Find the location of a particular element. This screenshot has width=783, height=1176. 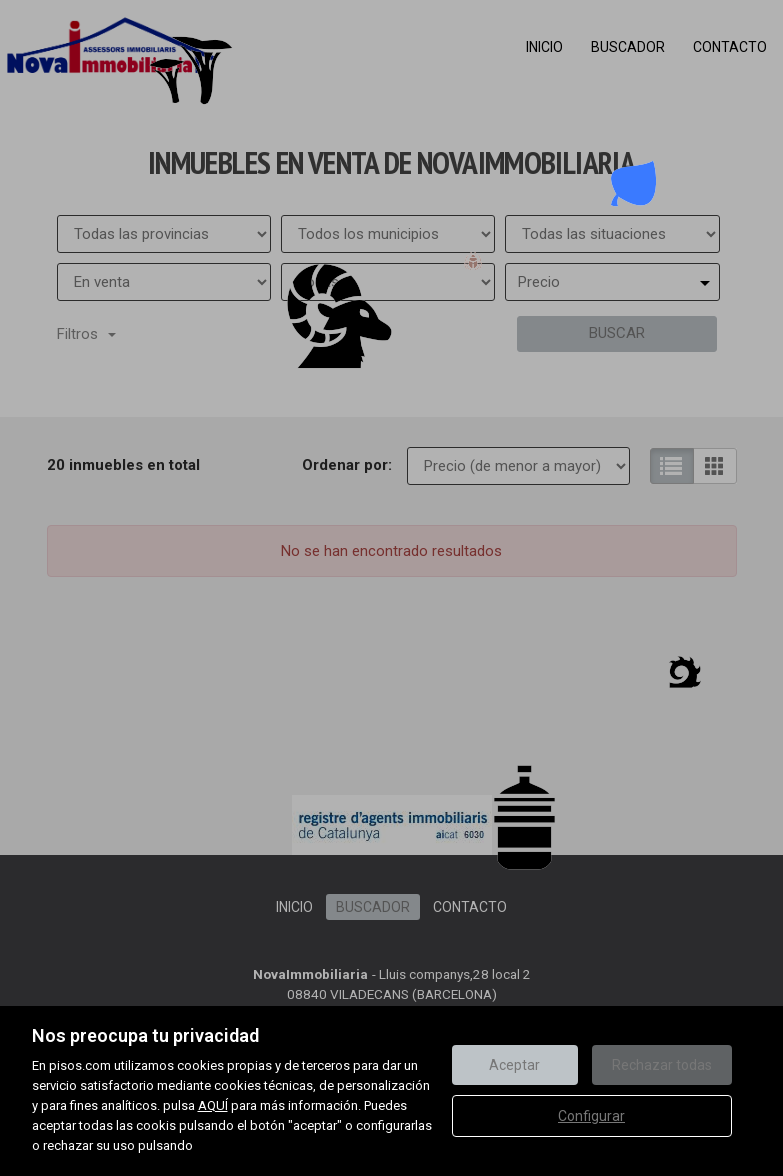

chanterelle mushroom icon for a foraging or nature app is located at coordinates (190, 70).